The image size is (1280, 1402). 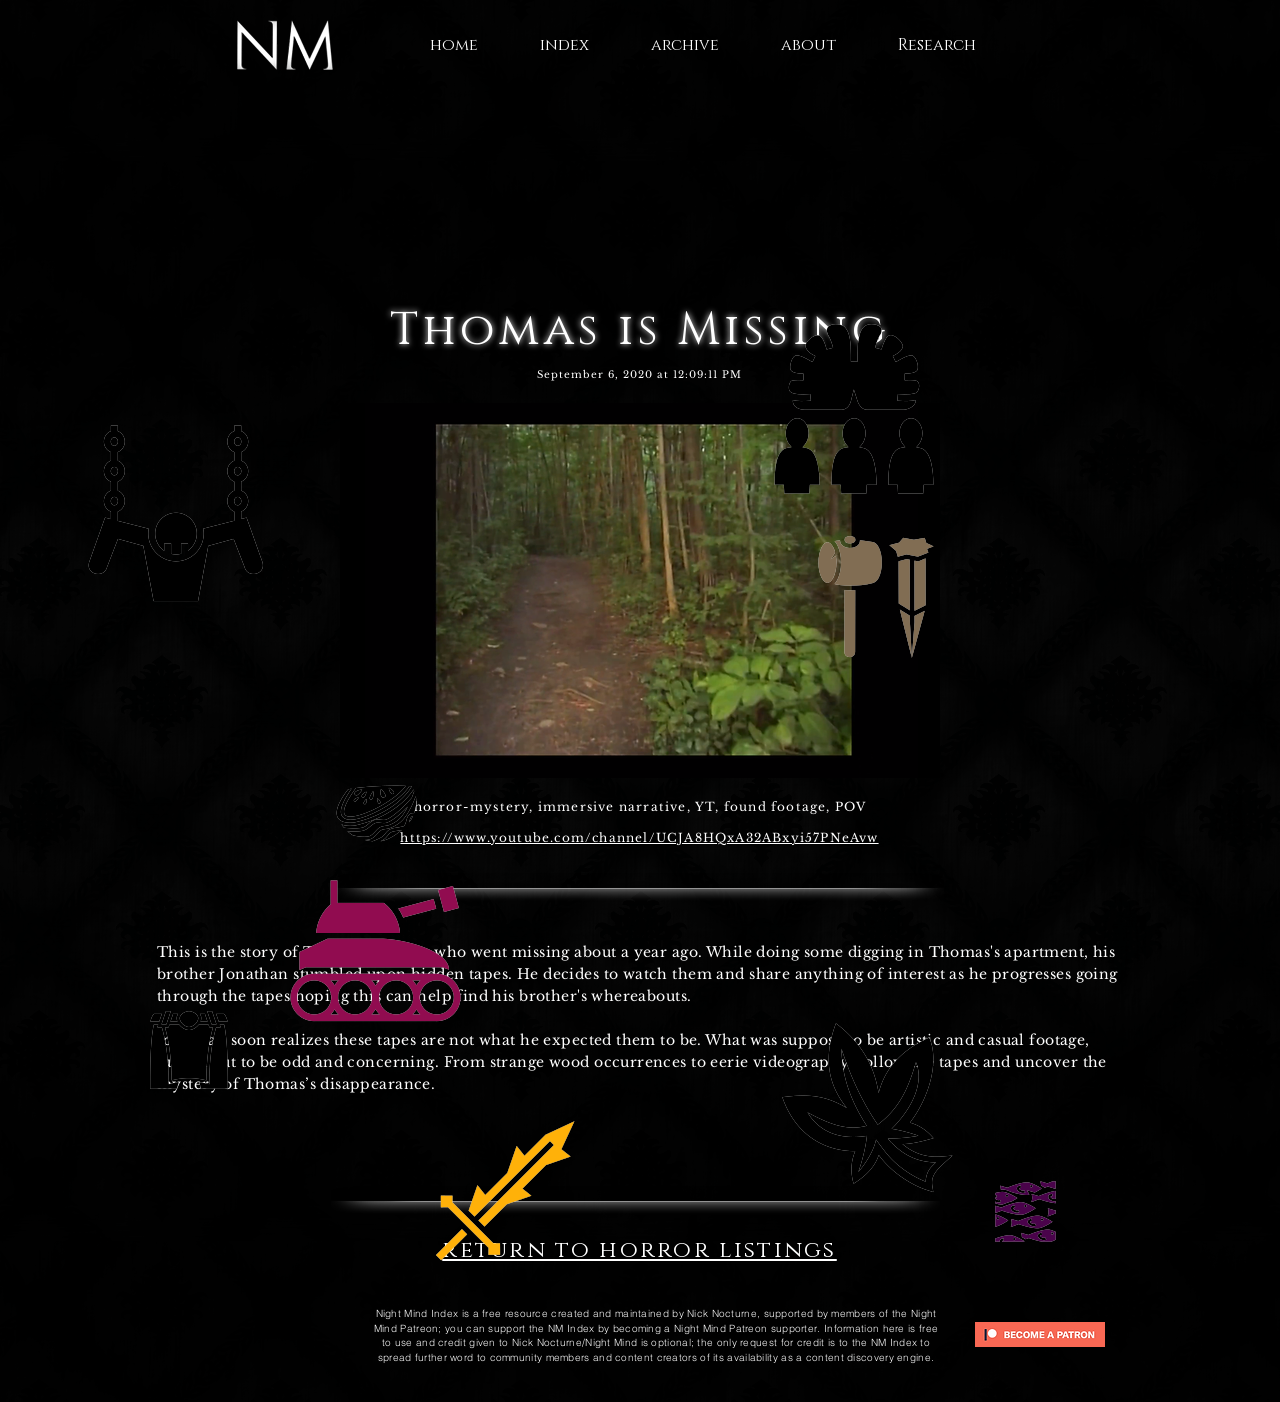 What do you see at coordinates (503, 1192) in the screenshot?
I see `equip a broken or shattered weapon` at bounding box center [503, 1192].